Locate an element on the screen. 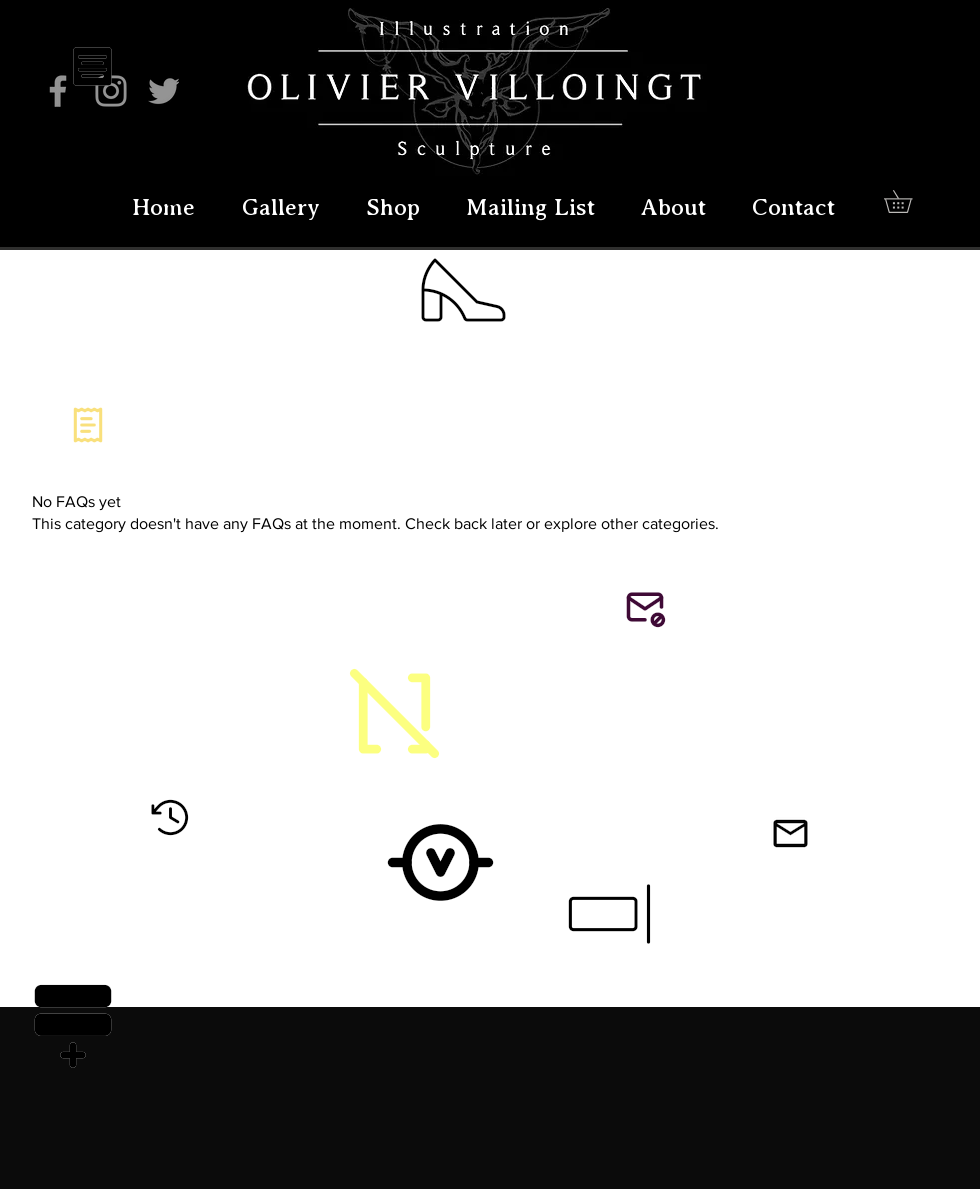  open your email inbox is located at coordinates (790, 833).